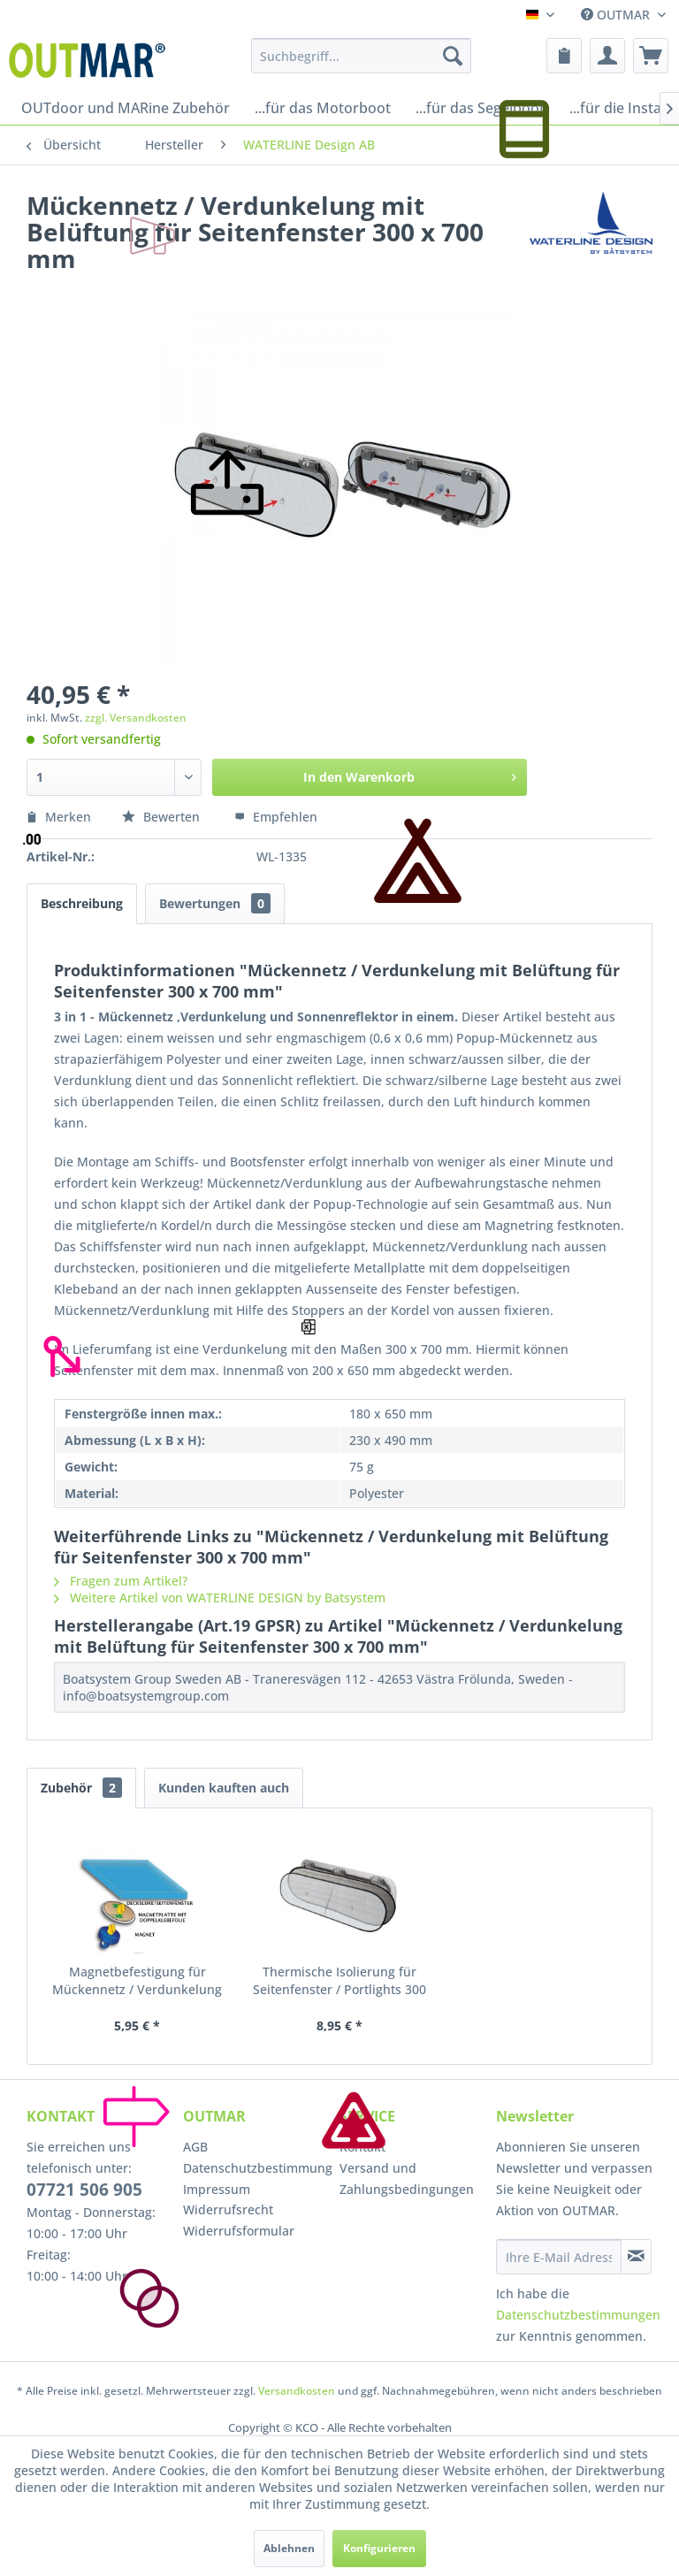 The height and width of the screenshot is (2576, 679). What do you see at coordinates (417, 865) in the screenshot?
I see `access camping or outdoor activity features` at bounding box center [417, 865].